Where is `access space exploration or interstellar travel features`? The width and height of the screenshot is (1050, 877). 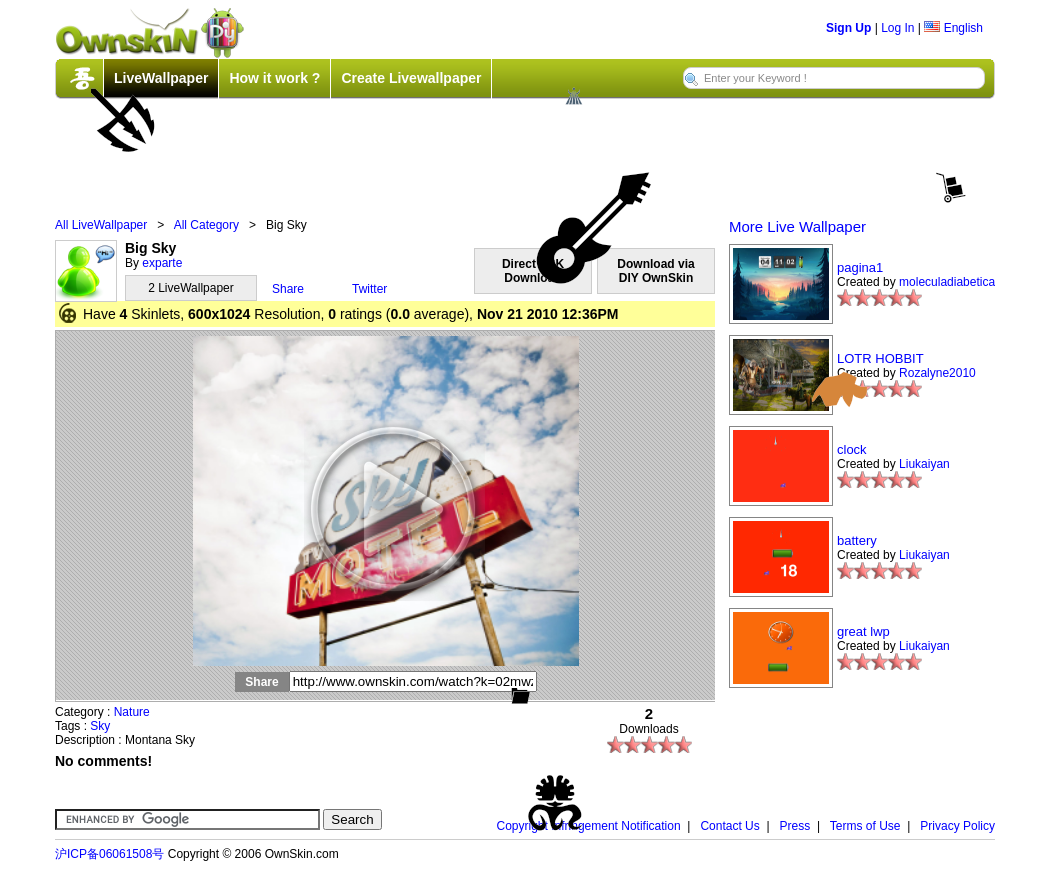 access space exploration or interstellar travel features is located at coordinates (574, 96).